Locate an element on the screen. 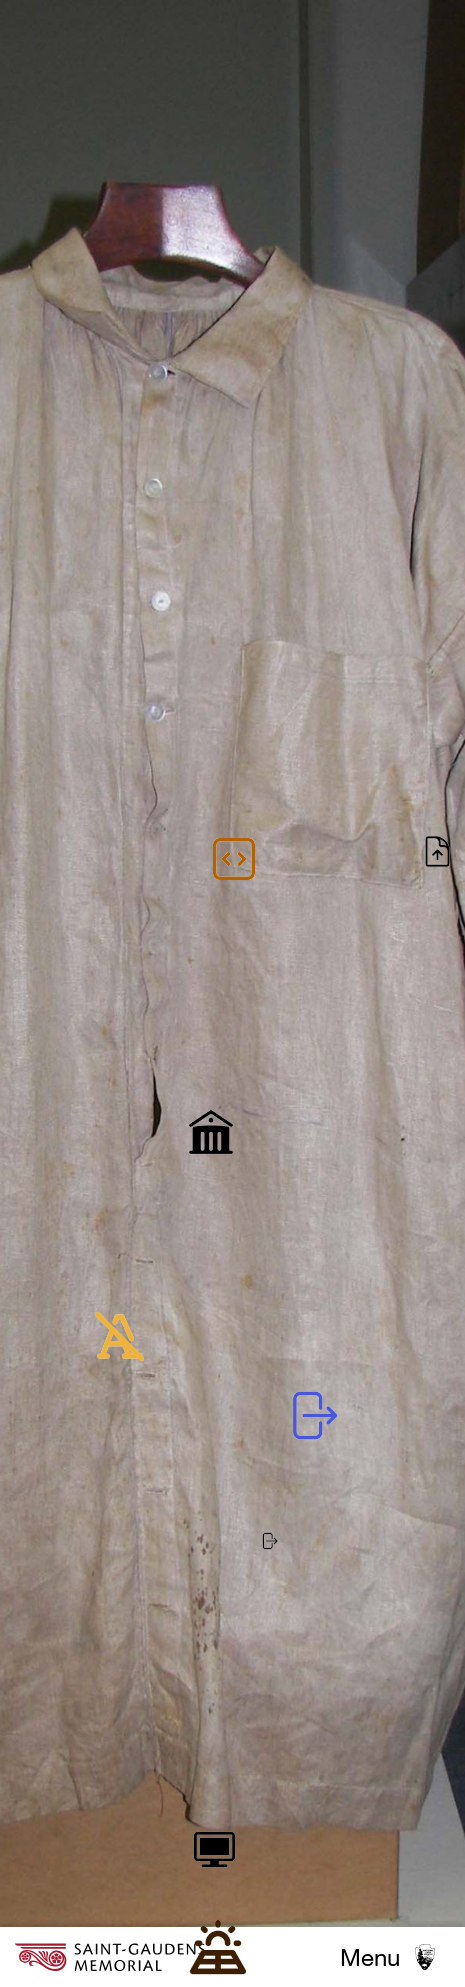 The width and height of the screenshot is (465, 1987). access TV or video streaming options is located at coordinates (214, 1849).